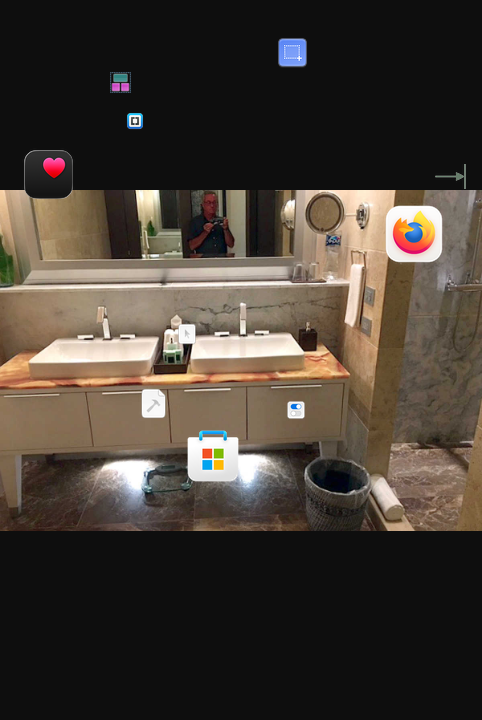 This screenshot has width=482, height=720. What do you see at coordinates (48, 174) in the screenshot?
I see `open the health app` at bounding box center [48, 174].